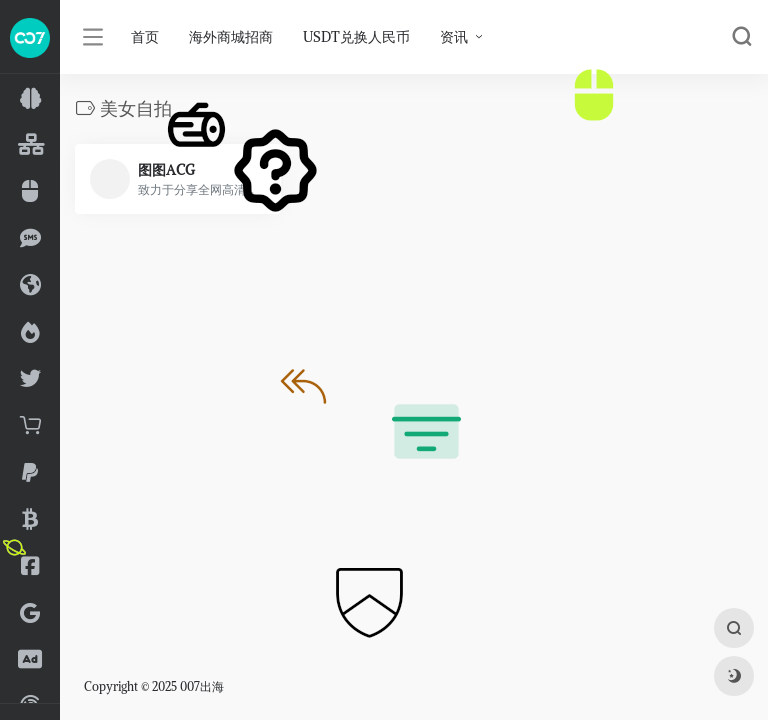  What do you see at coordinates (14, 547) in the screenshot?
I see `explore global or worldwide content` at bounding box center [14, 547].